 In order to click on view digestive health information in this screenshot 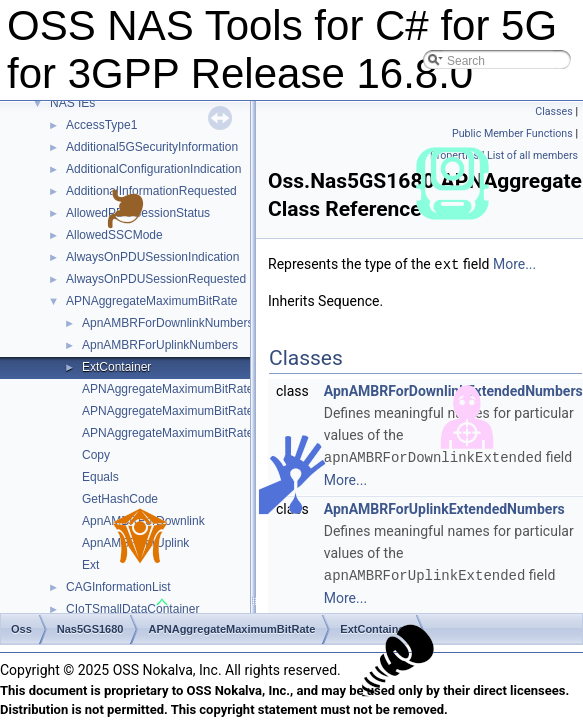, I will do `click(125, 208)`.